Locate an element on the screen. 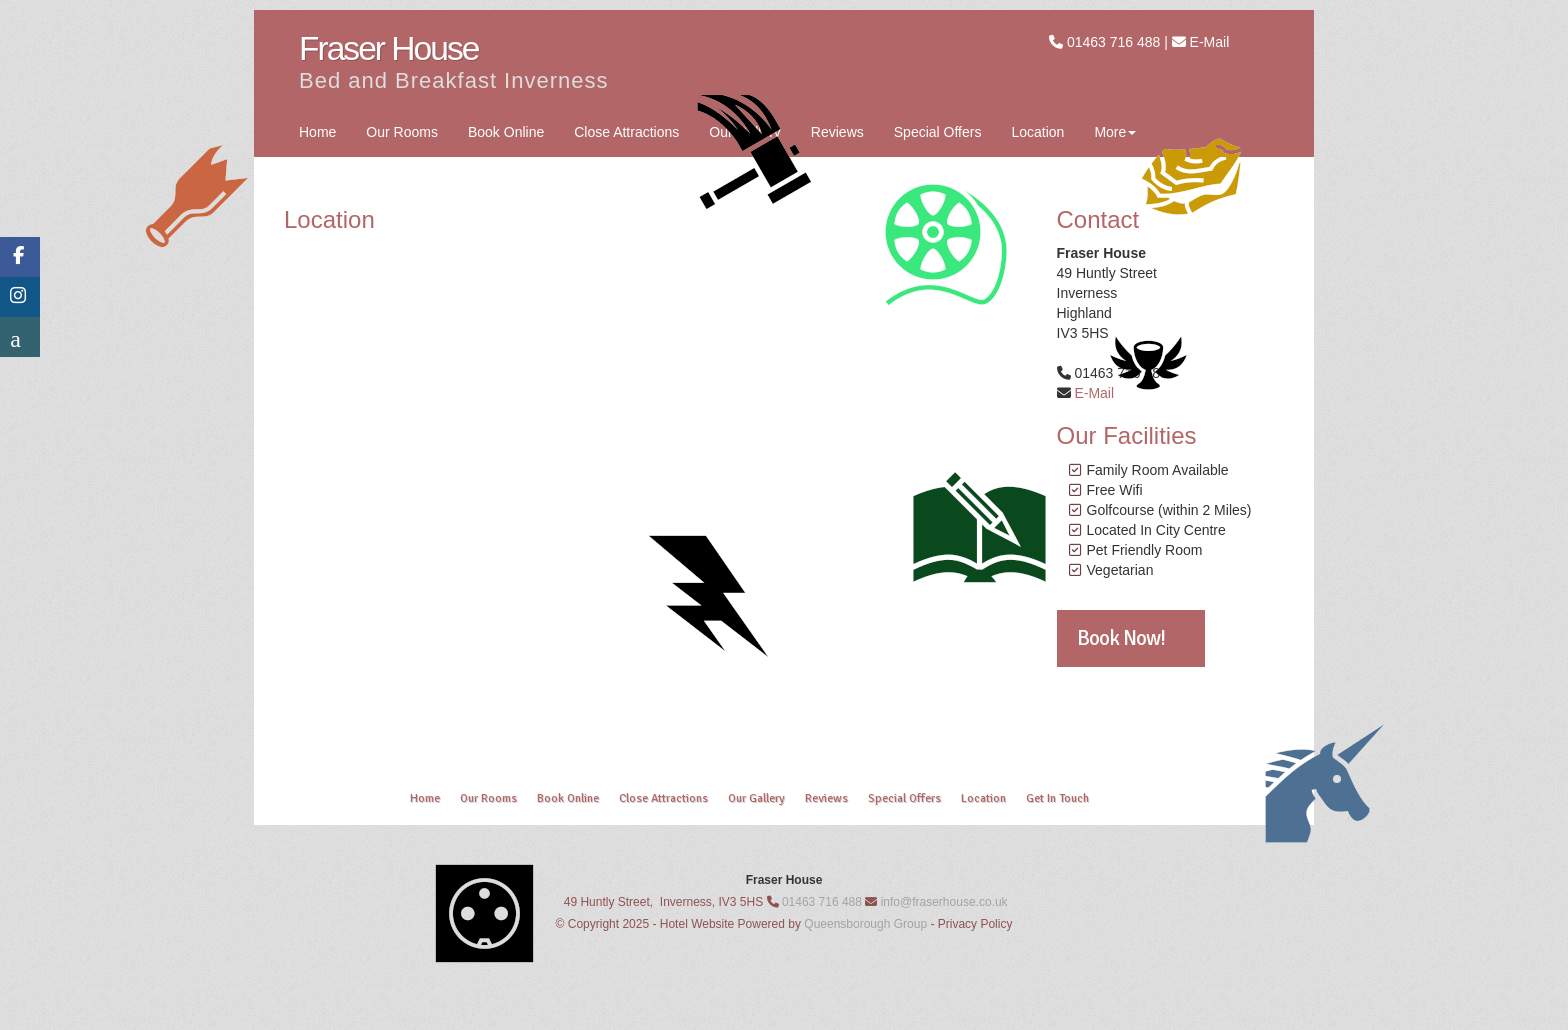 This screenshot has height=1030, width=1568. view legendary or rare item details is located at coordinates (1148, 361).